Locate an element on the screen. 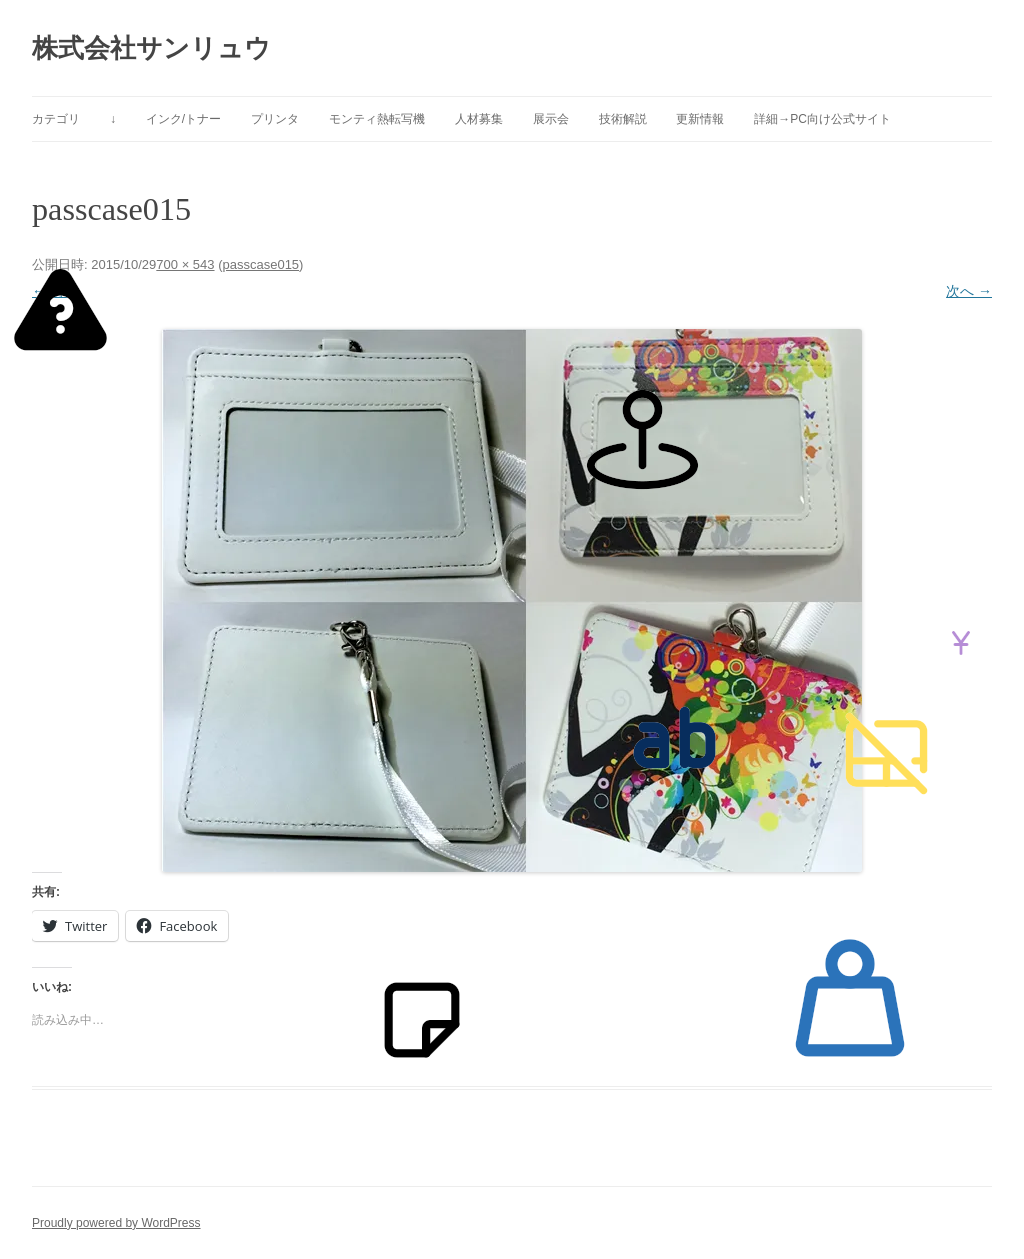 The image size is (1024, 1259). indicates chinese yuan currency is located at coordinates (961, 643).